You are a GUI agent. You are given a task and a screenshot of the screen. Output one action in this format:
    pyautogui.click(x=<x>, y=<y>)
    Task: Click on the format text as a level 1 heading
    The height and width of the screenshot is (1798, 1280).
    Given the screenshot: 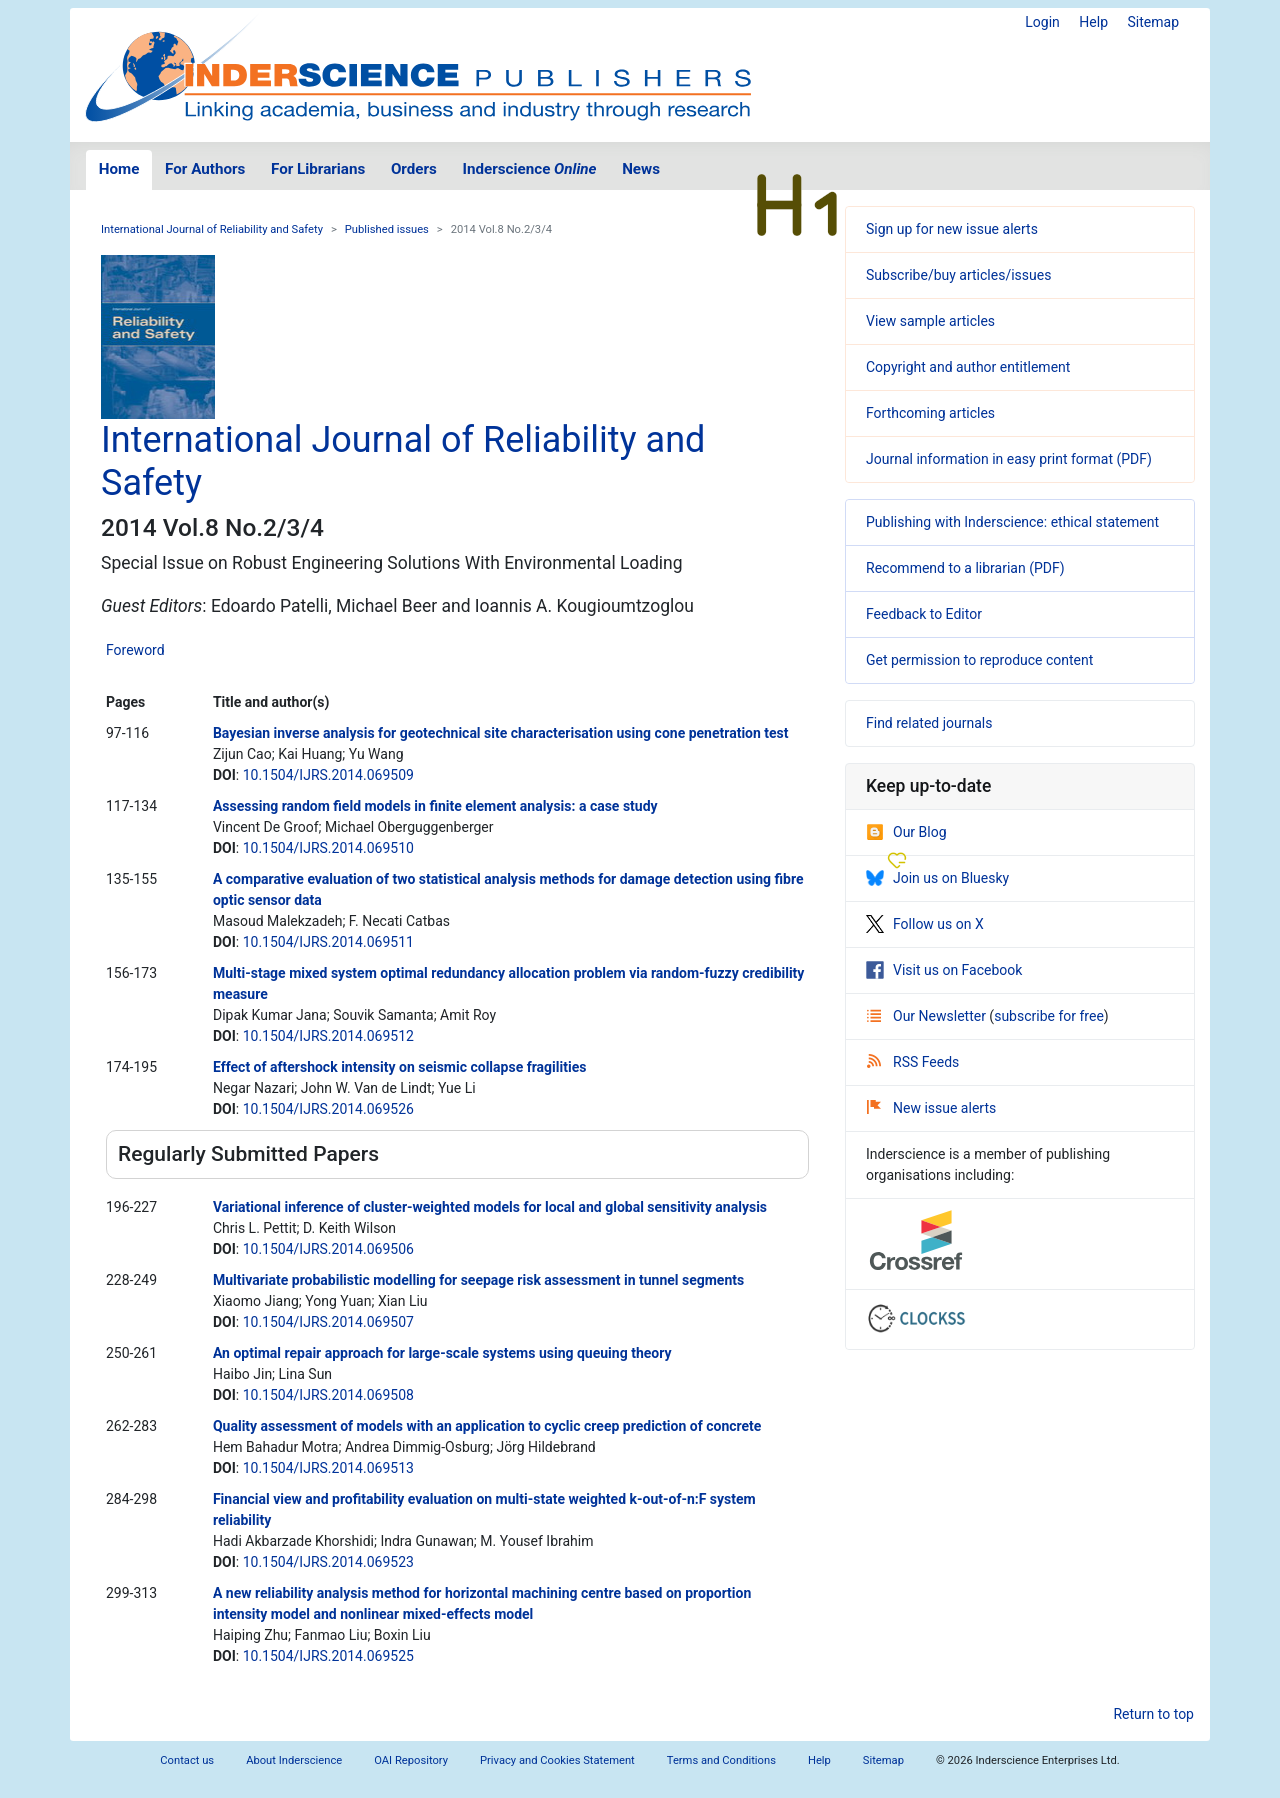 What is the action you would take?
    pyautogui.click(x=797, y=205)
    